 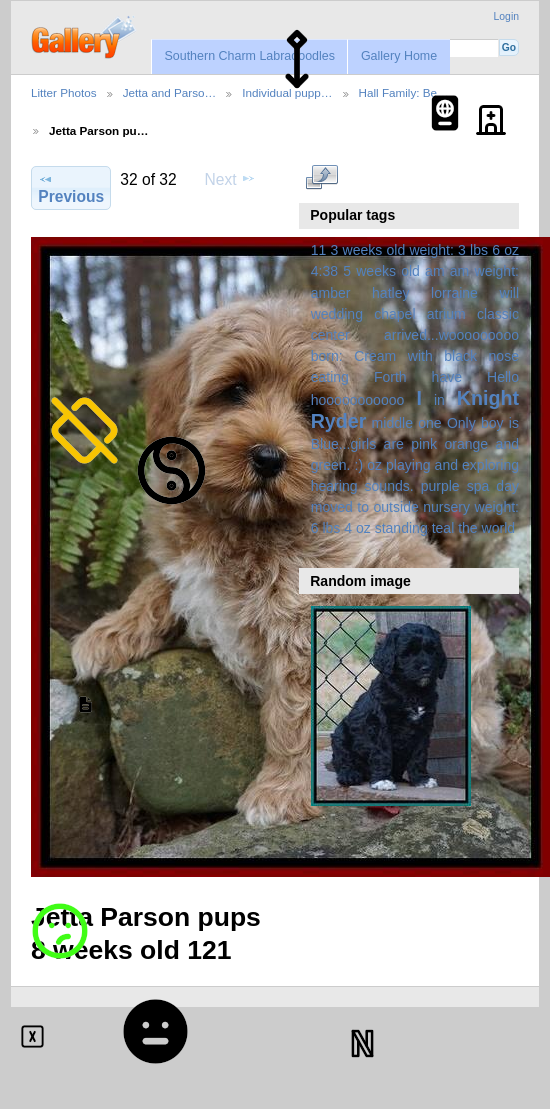 What do you see at coordinates (84, 430) in the screenshot?
I see `disabled or inactive diamond shape element` at bounding box center [84, 430].